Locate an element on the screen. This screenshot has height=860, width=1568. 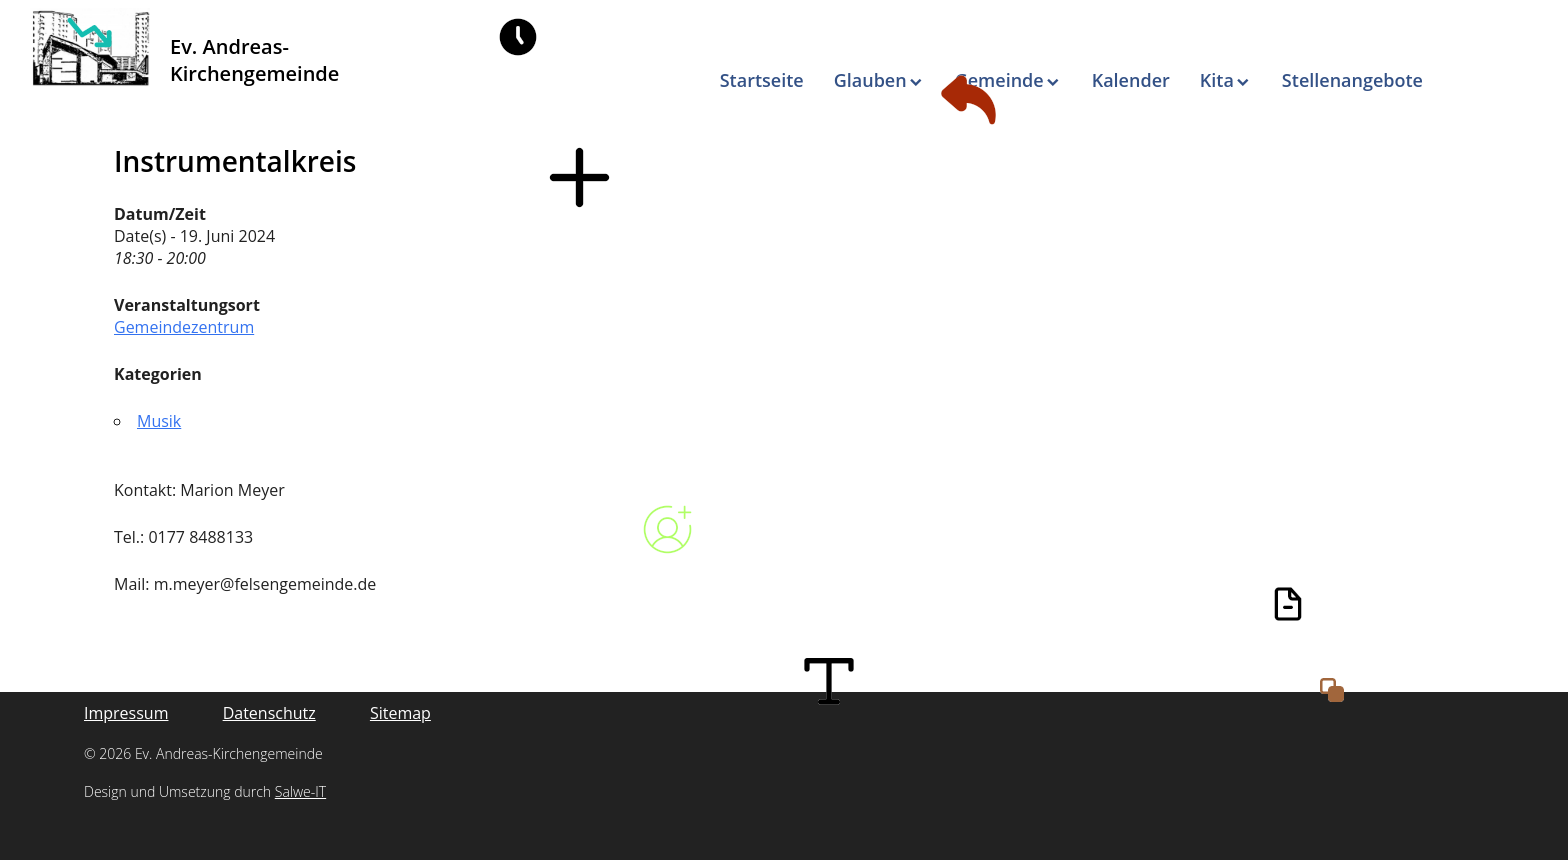
add a new user or contact is located at coordinates (667, 529).